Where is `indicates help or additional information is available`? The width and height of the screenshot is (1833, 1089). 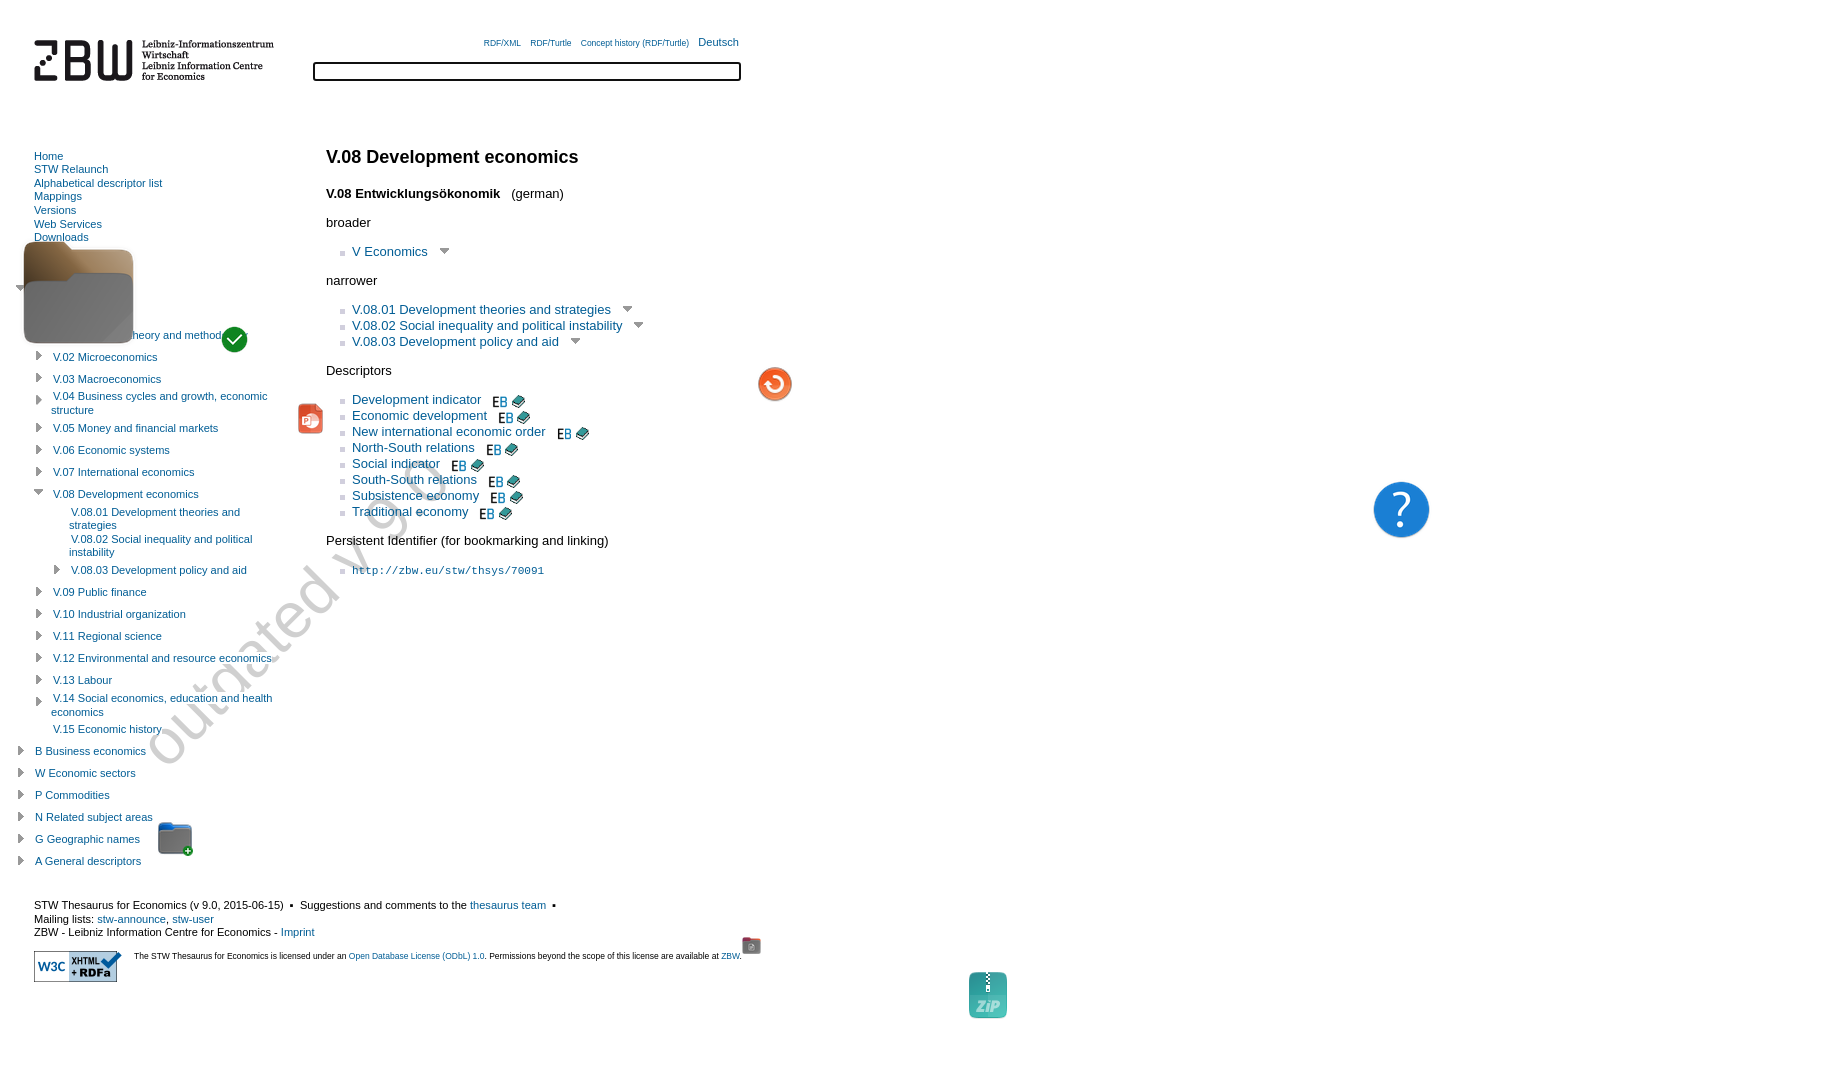
indicates help or additional information is available is located at coordinates (1401, 509).